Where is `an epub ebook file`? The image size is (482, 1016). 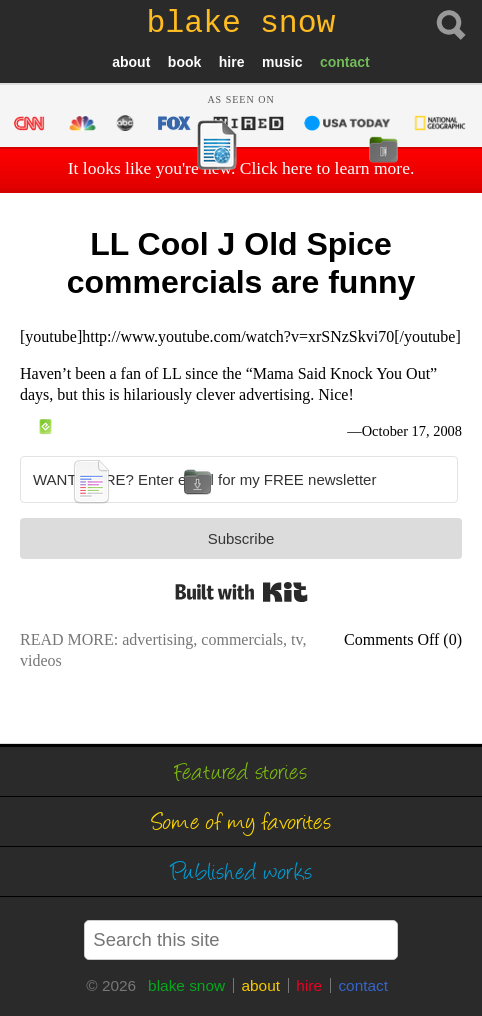 an epub ebook file is located at coordinates (45, 426).